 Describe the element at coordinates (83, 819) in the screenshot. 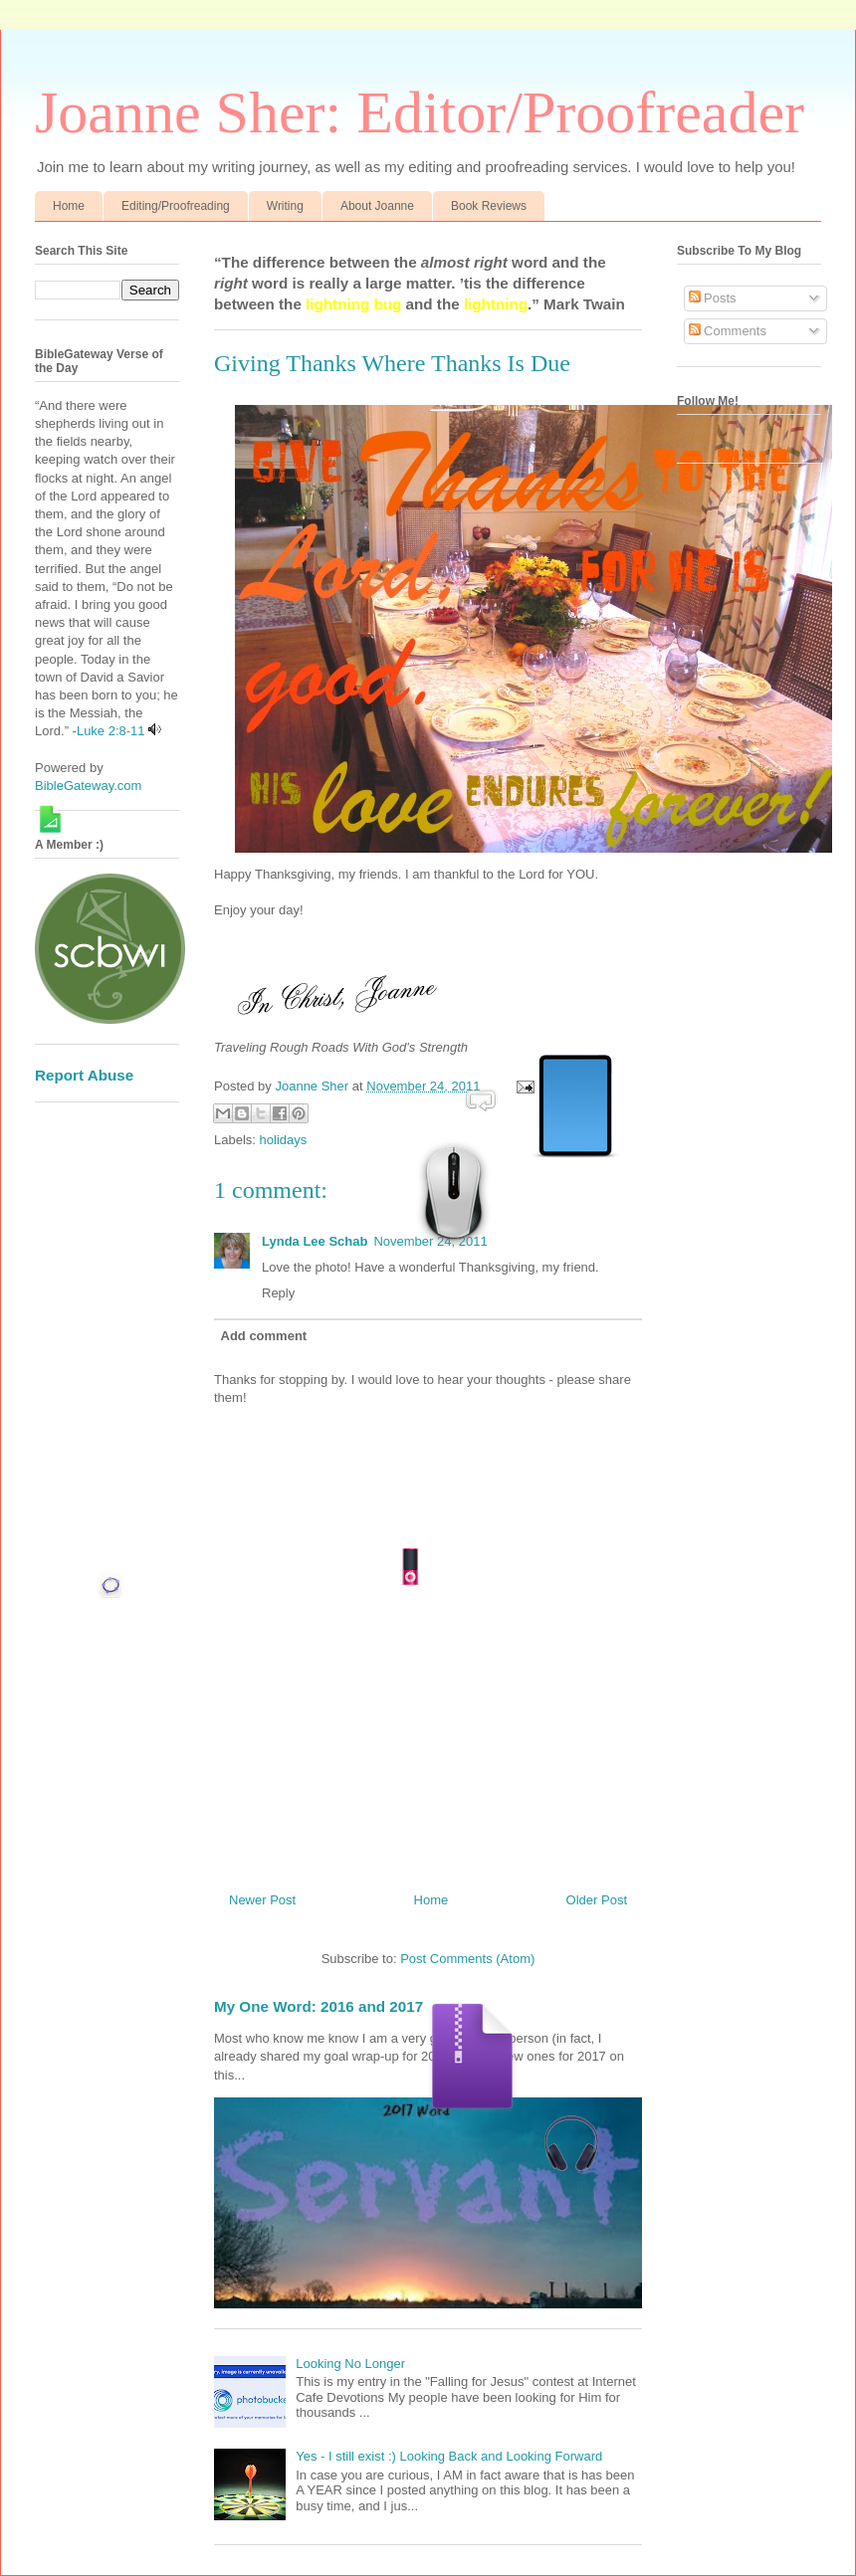

I see `open a UI designer or interface builder file` at that location.